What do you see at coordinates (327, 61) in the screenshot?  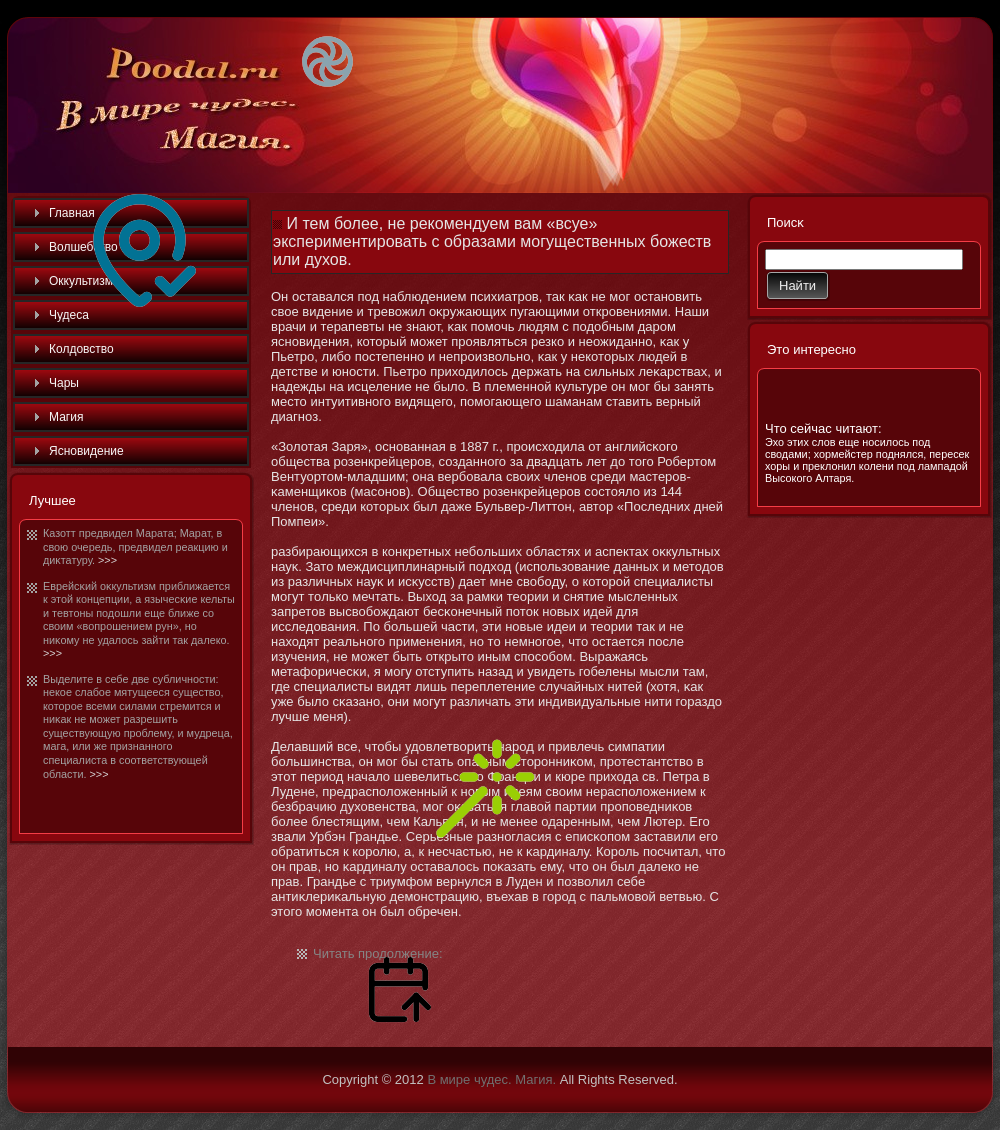 I see `indicates content is loading` at bounding box center [327, 61].